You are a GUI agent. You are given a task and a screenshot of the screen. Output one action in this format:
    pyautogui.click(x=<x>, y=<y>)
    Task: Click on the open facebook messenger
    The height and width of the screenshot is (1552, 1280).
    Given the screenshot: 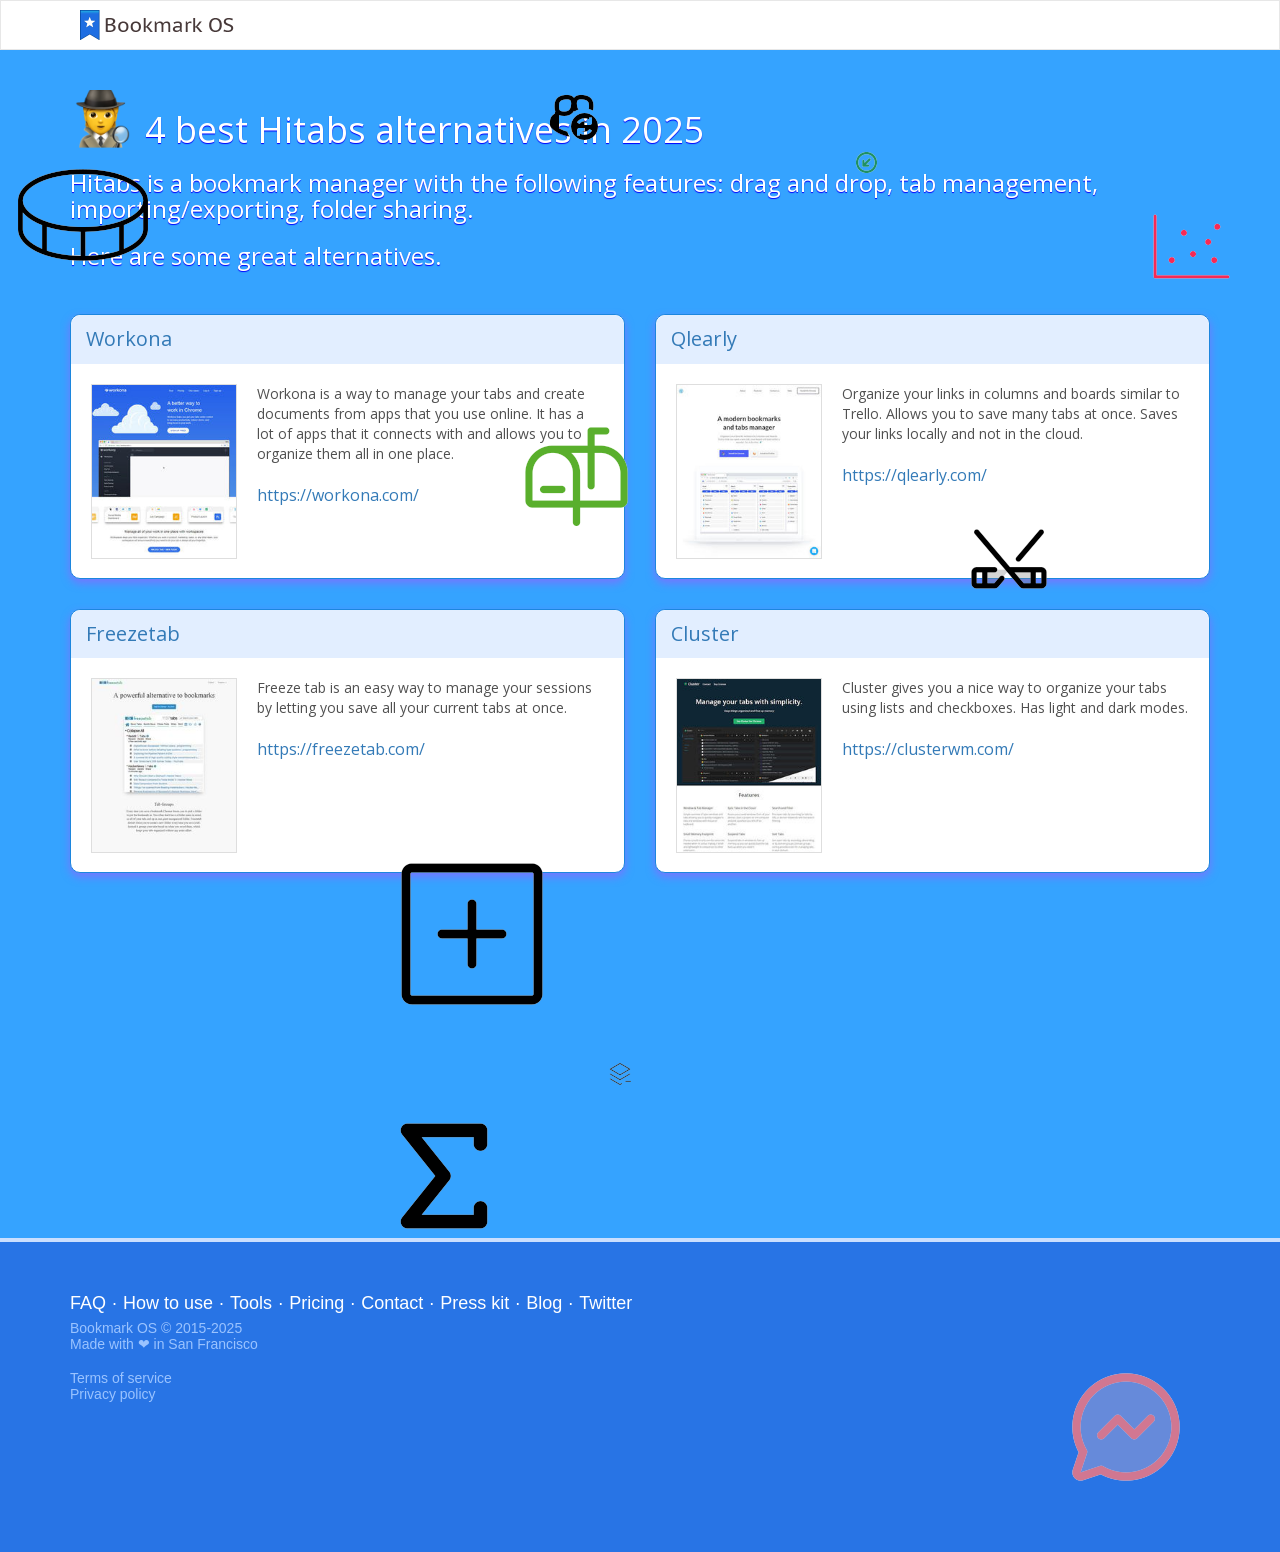 What is the action you would take?
    pyautogui.click(x=1126, y=1427)
    